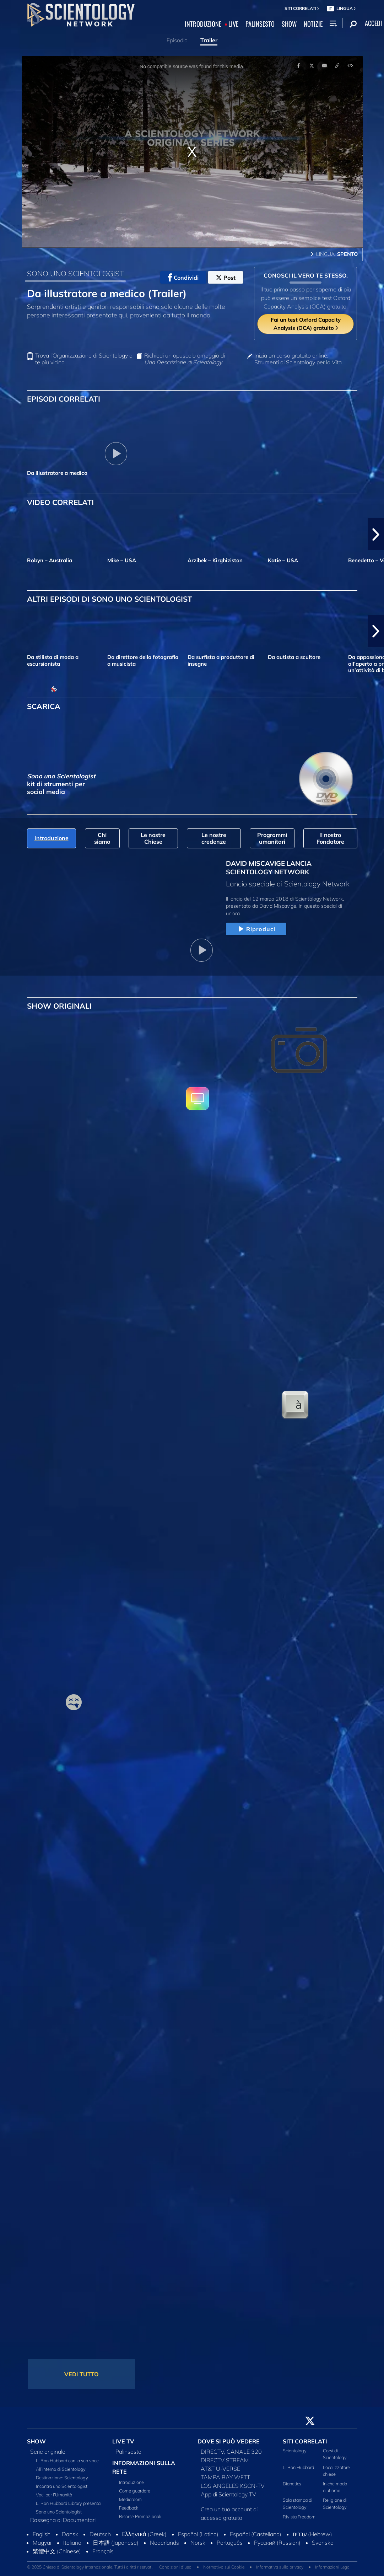 Image resolution: width=384 pixels, height=2576 pixels. Describe the element at coordinates (74, 1702) in the screenshot. I see `indicates feeling unwell or sick status` at that location.